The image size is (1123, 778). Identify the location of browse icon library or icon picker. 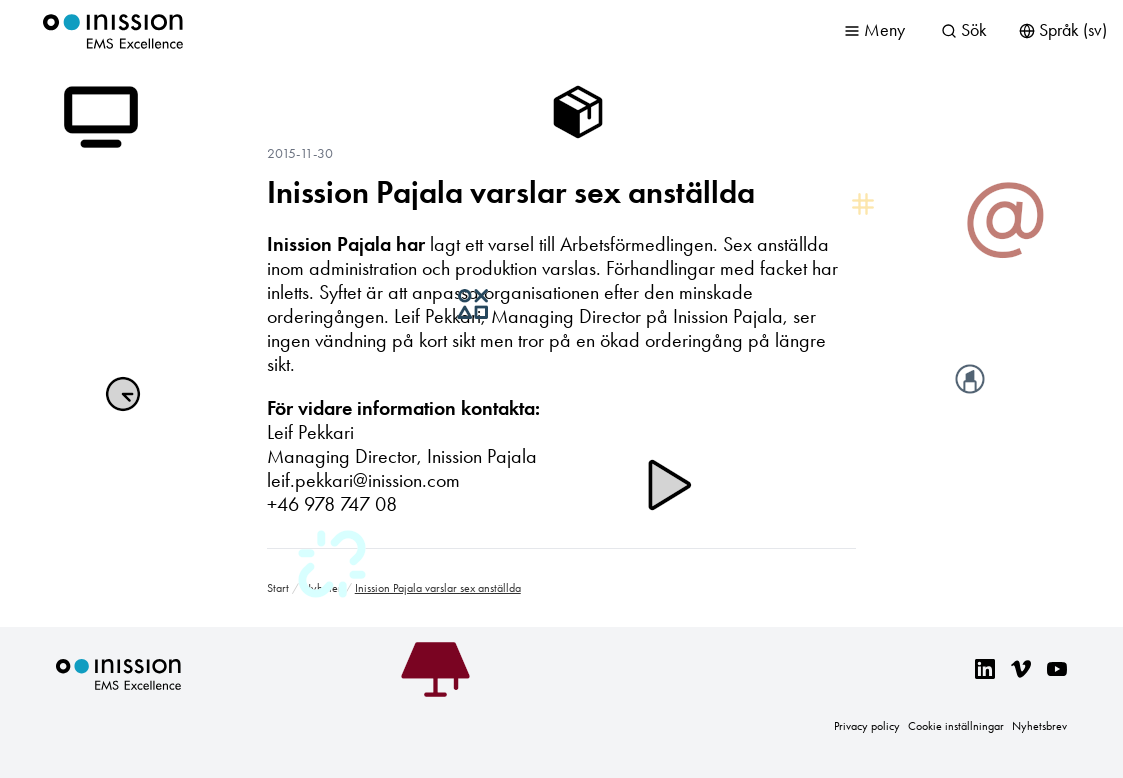
(473, 304).